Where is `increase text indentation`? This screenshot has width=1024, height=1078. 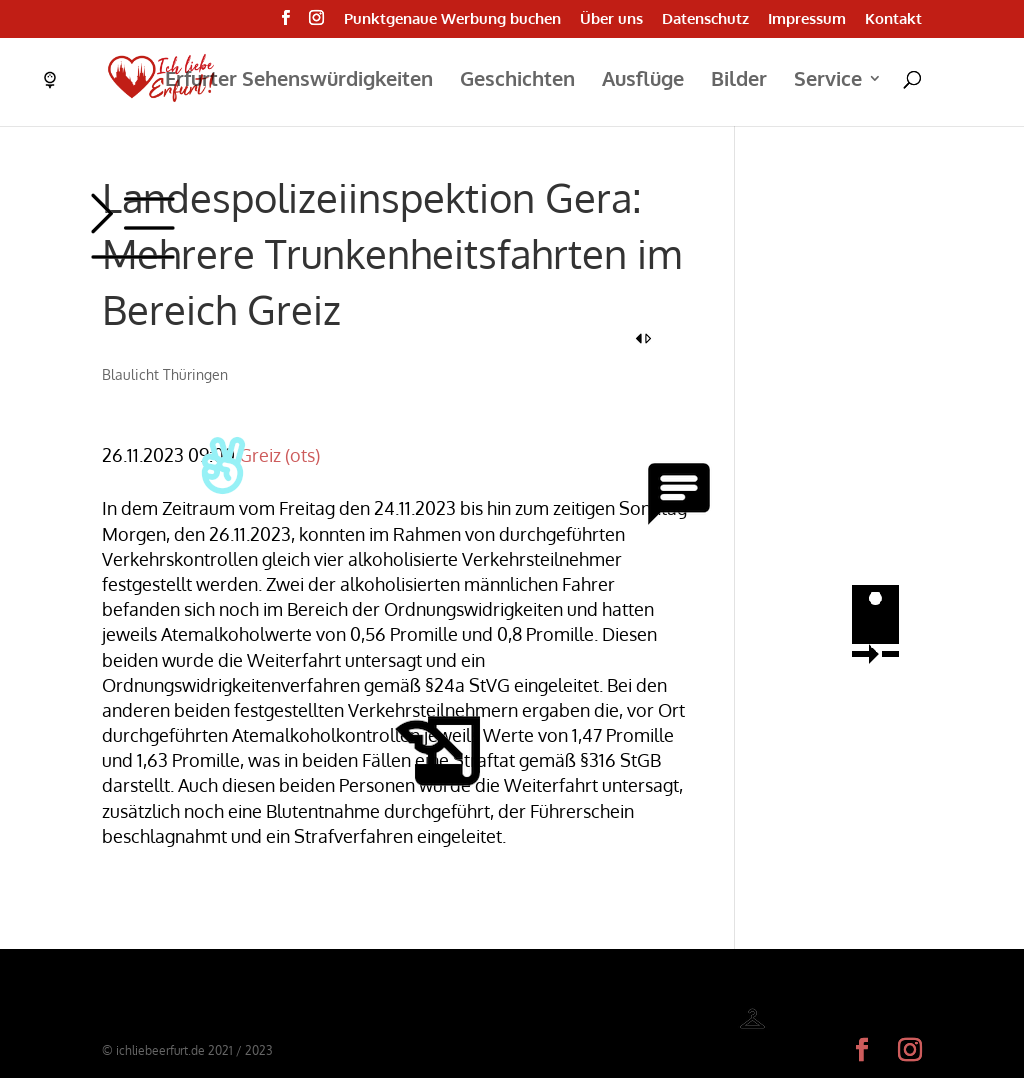
increase text indentation is located at coordinates (133, 228).